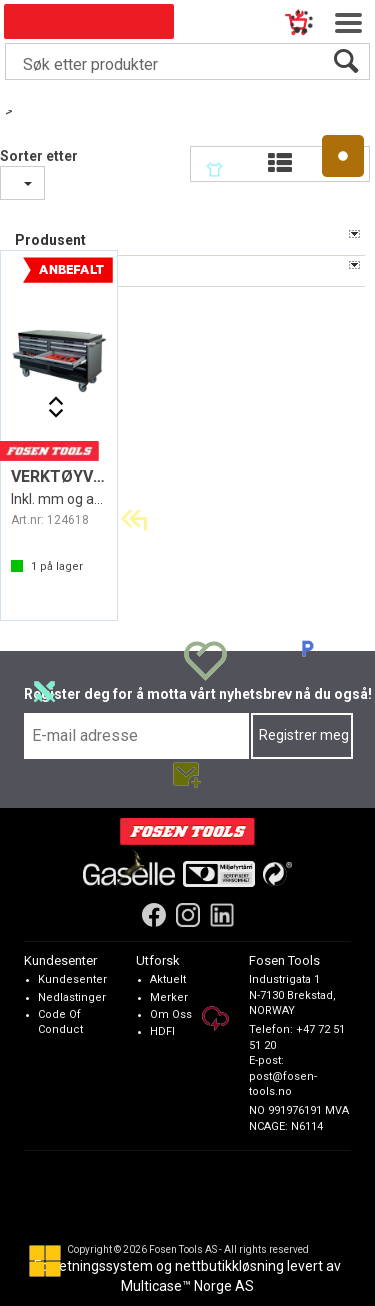 The height and width of the screenshot is (1306, 375). What do you see at coordinates (343, 156) in the screenshot?
I see `roll the dice or generate a random result` at bounding box center [343, 156].